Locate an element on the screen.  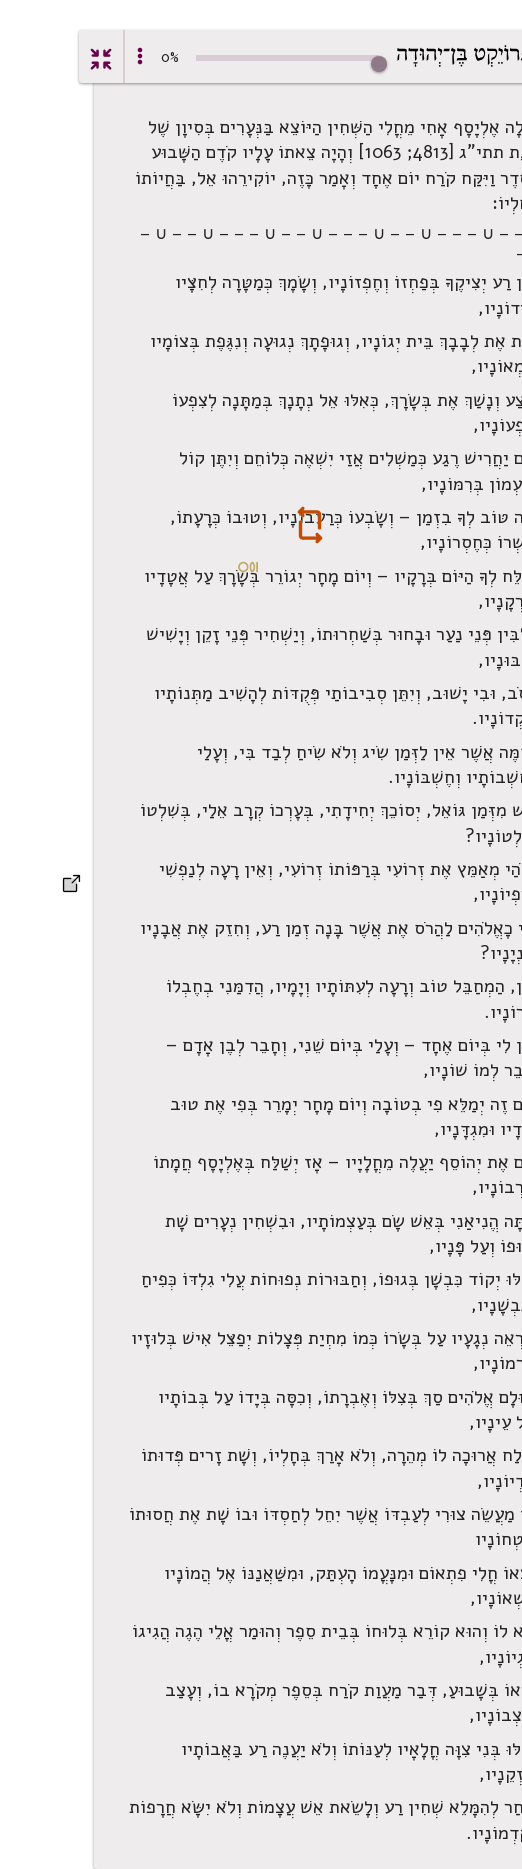
rotate your device orientation is located at coordinates (310, 525).